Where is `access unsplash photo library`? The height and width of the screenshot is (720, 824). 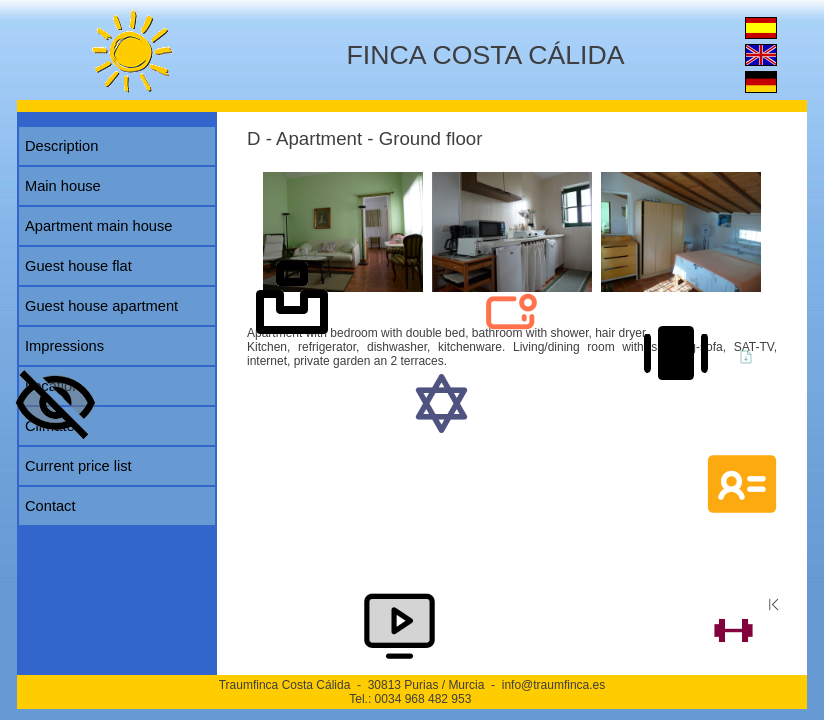
access unsplash photo library is located at coordinates (292, 298).